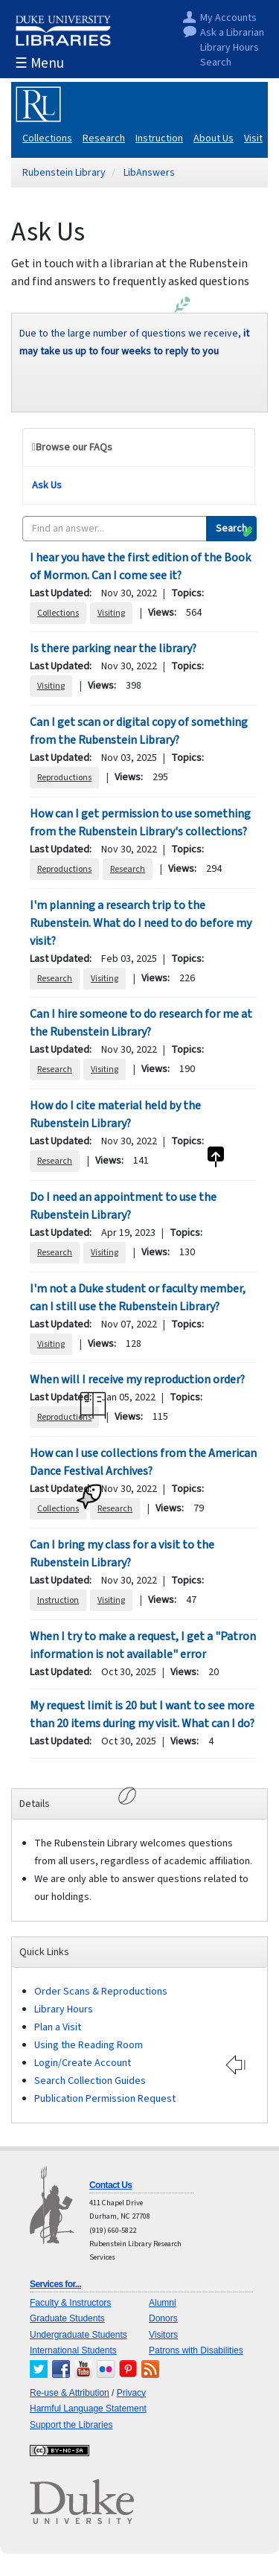 This screenshot has height=2576, width=279. What do you see at coordinates (236, 2065) in the screenshot?
I see `go back to previous screen` at bounding box center [236, 2065].